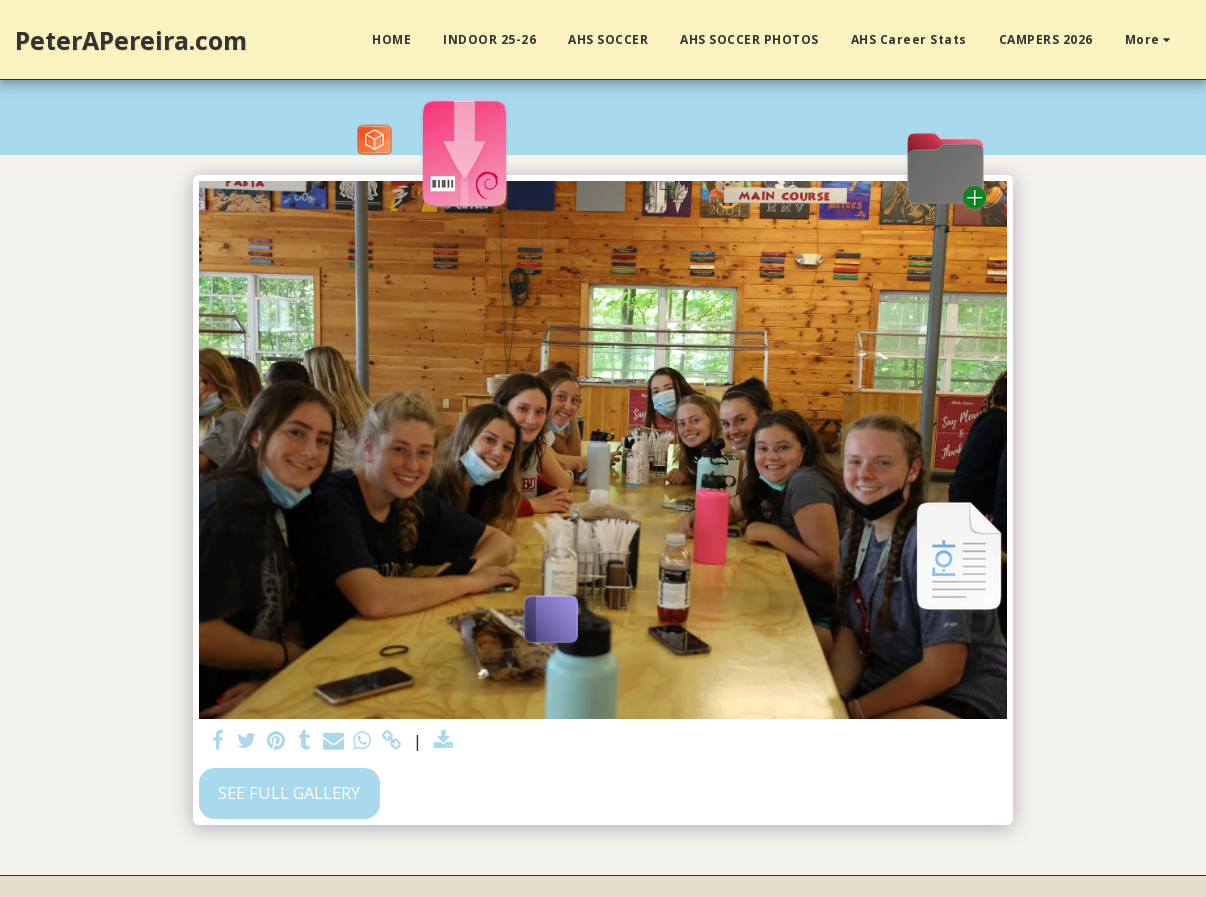  Describe the element at coordinates (551, 618) in the screenshot. I see `access desktop folder` at that location.